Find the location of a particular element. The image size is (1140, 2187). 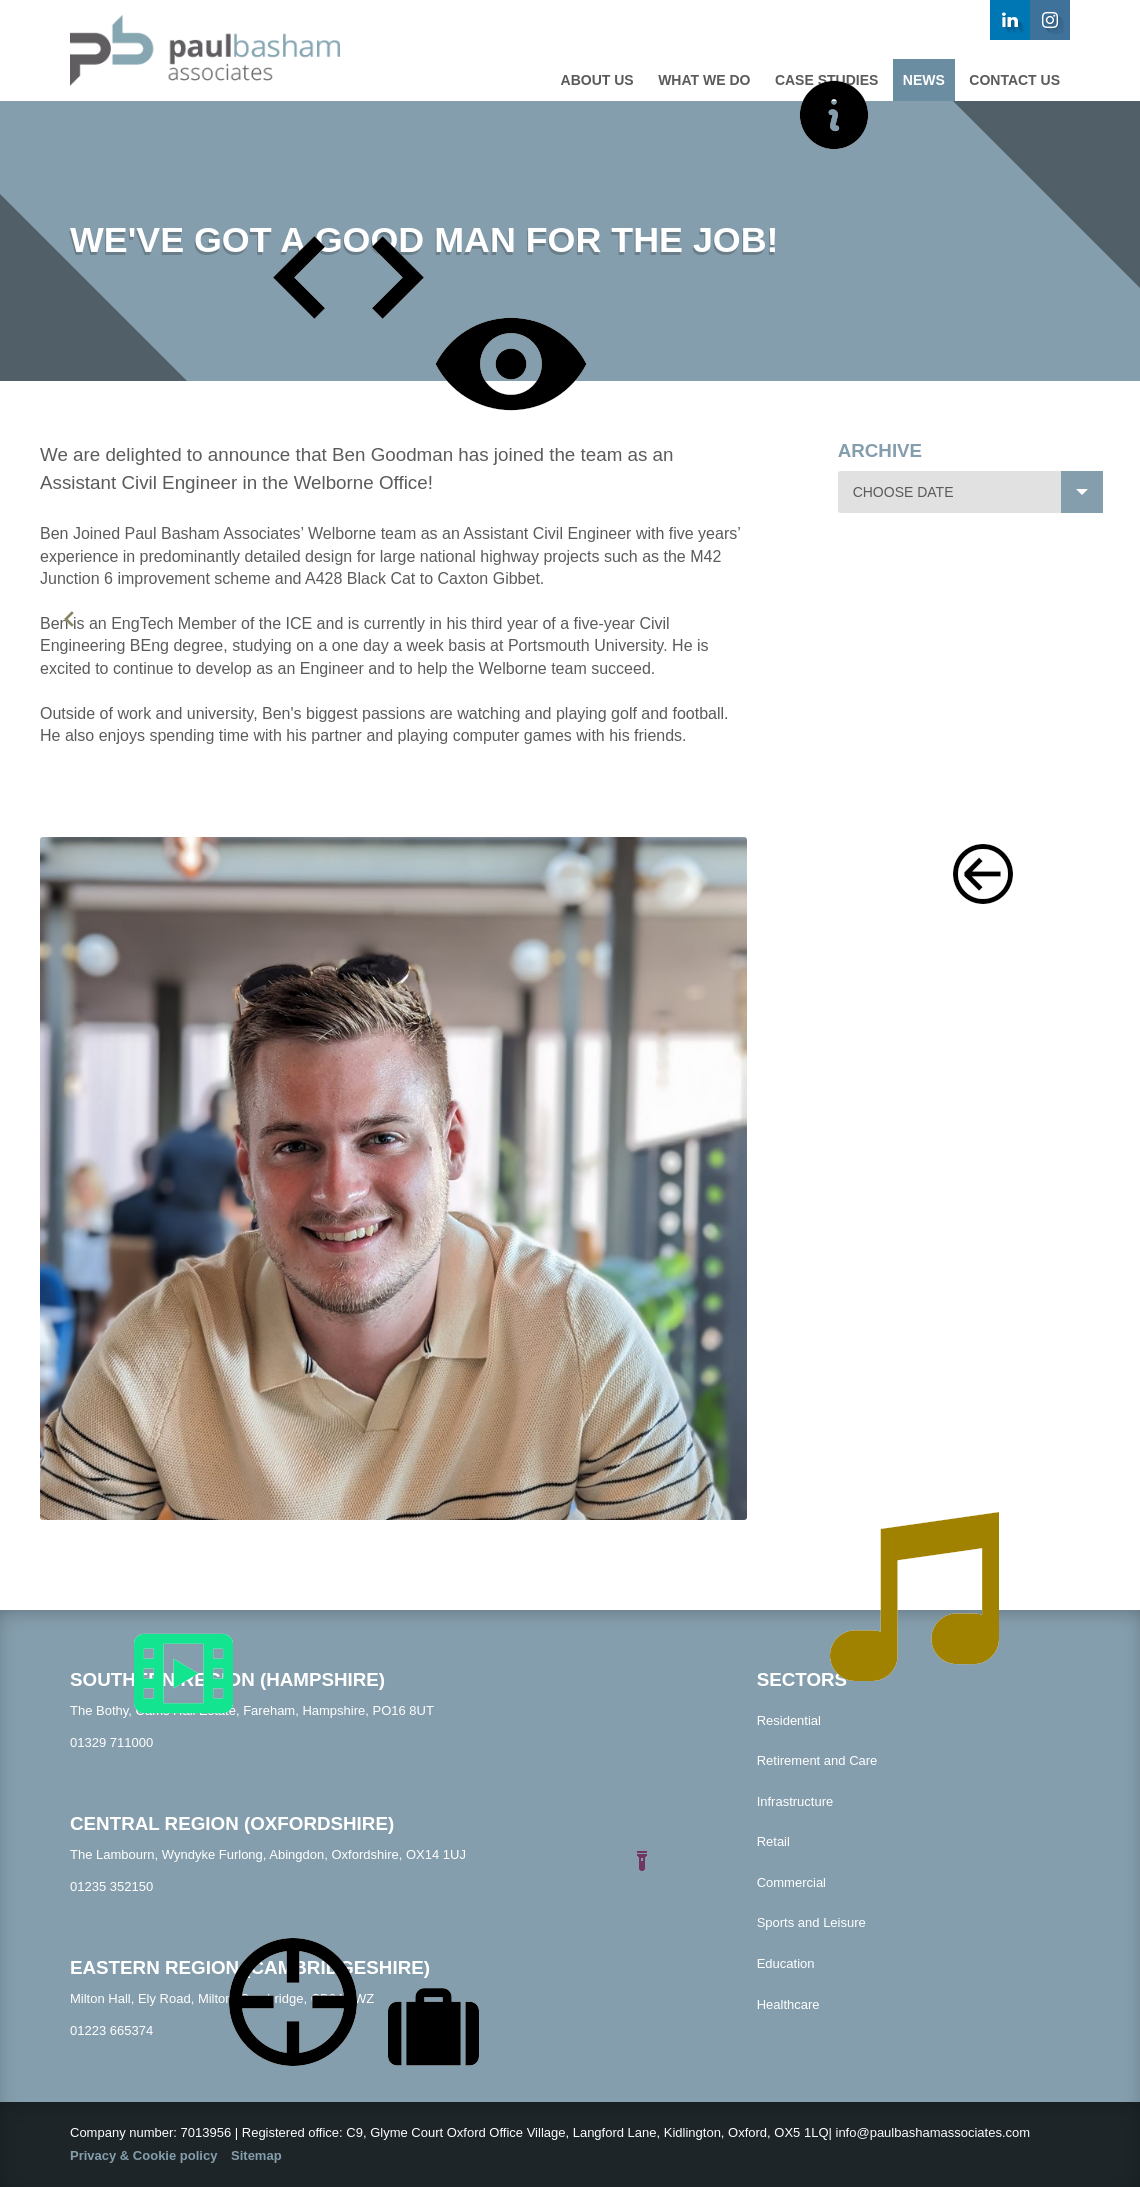

show hidden content is located at coordinates (511, 364).